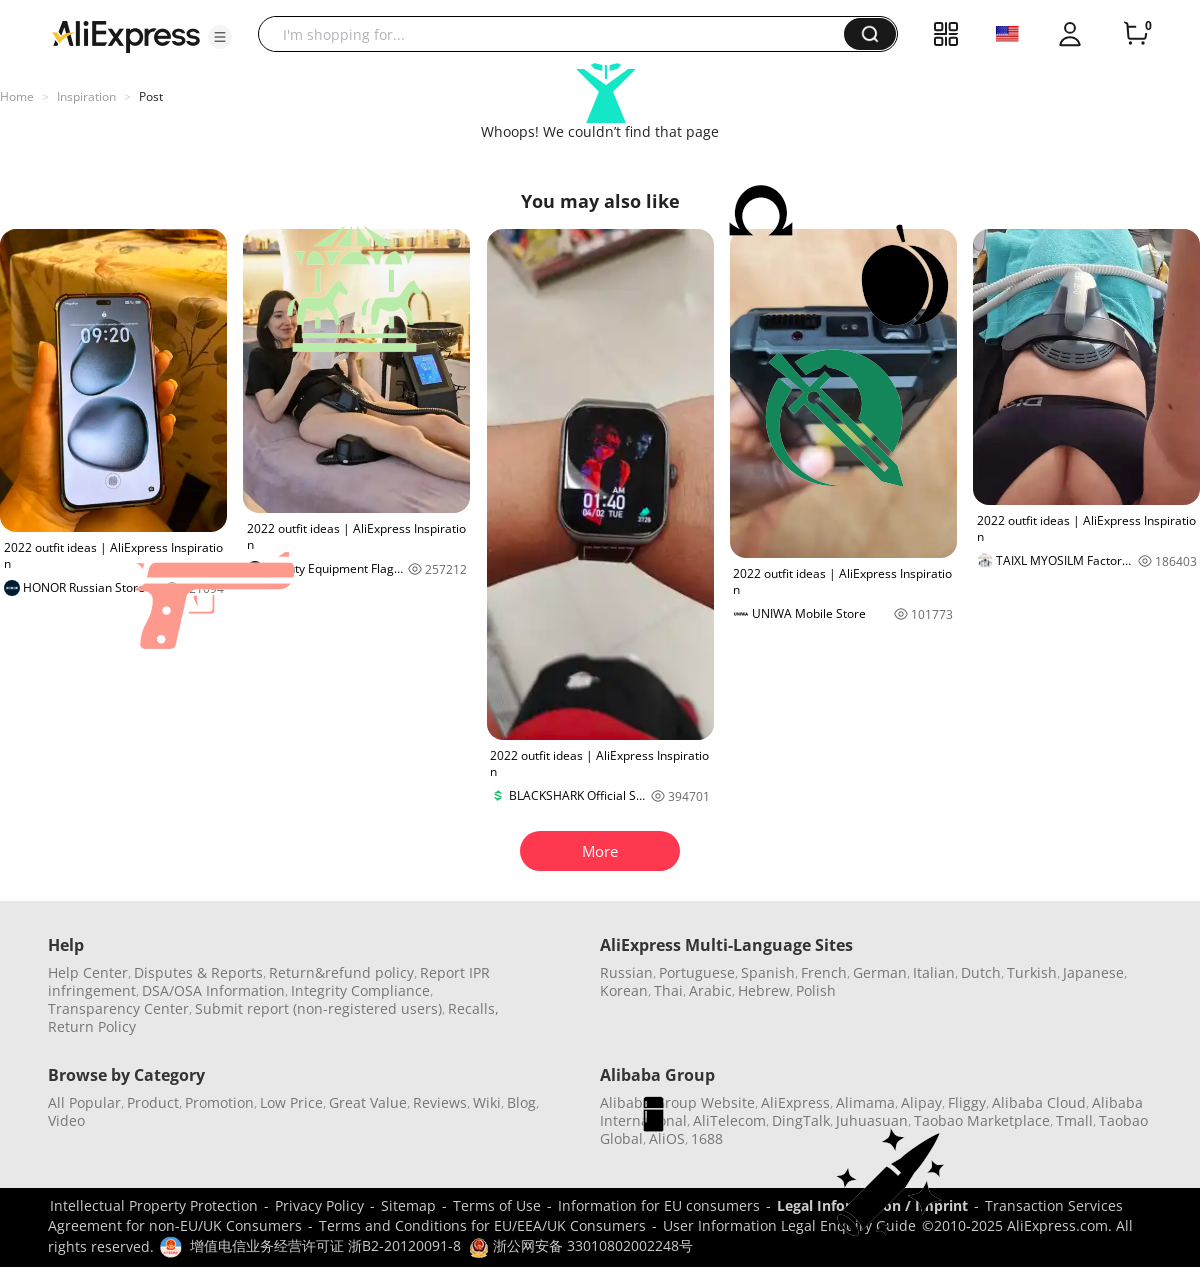 The image size is (1200, 1287). Describe the element at coordinates (905, 275) in the screenshot. I see `select peach flavor or ingredient` at that location.